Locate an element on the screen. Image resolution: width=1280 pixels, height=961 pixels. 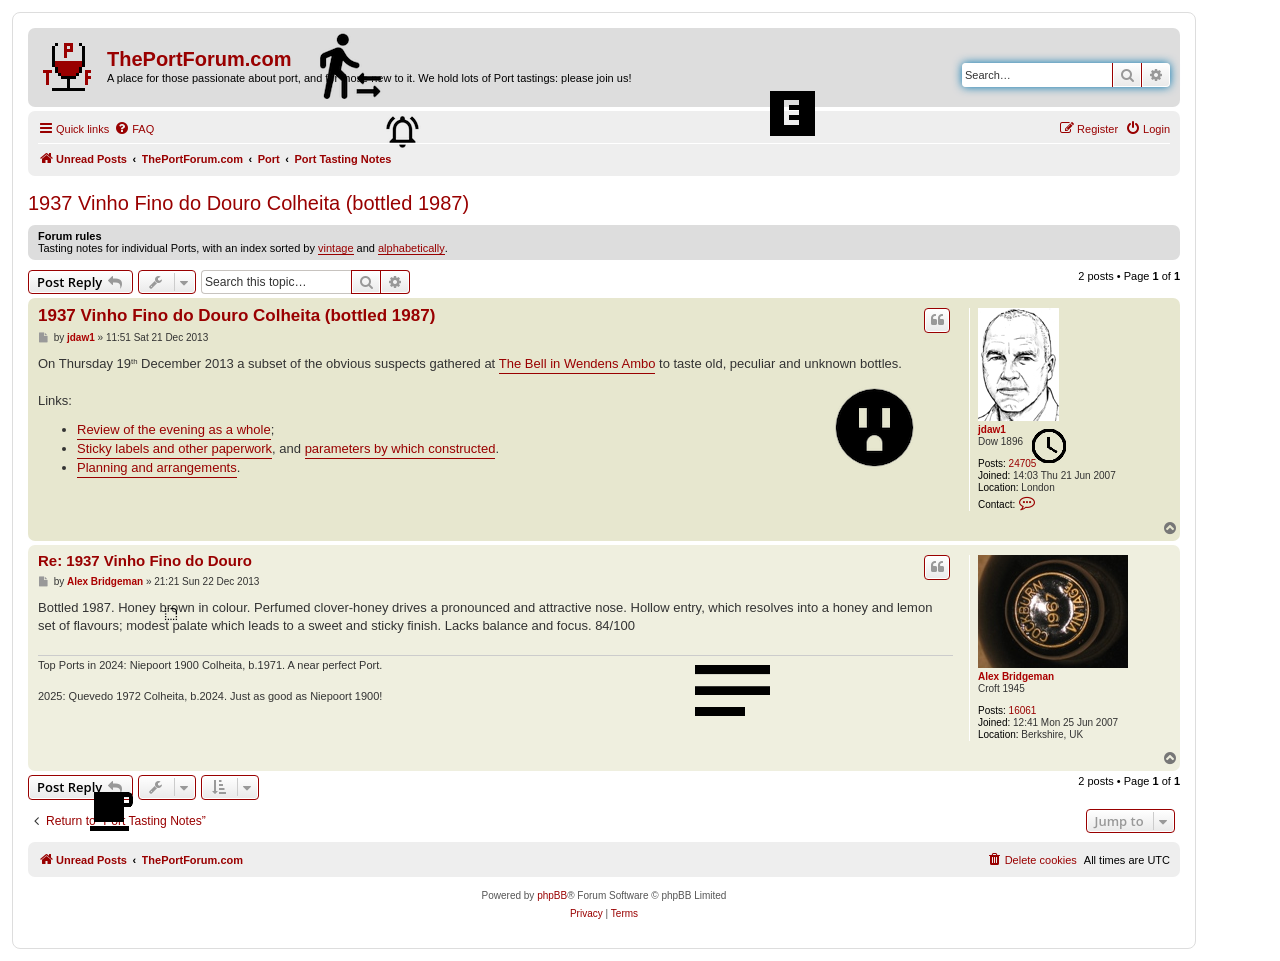
adjust corner radius of a shape or element is located at coordinates (171, 614).